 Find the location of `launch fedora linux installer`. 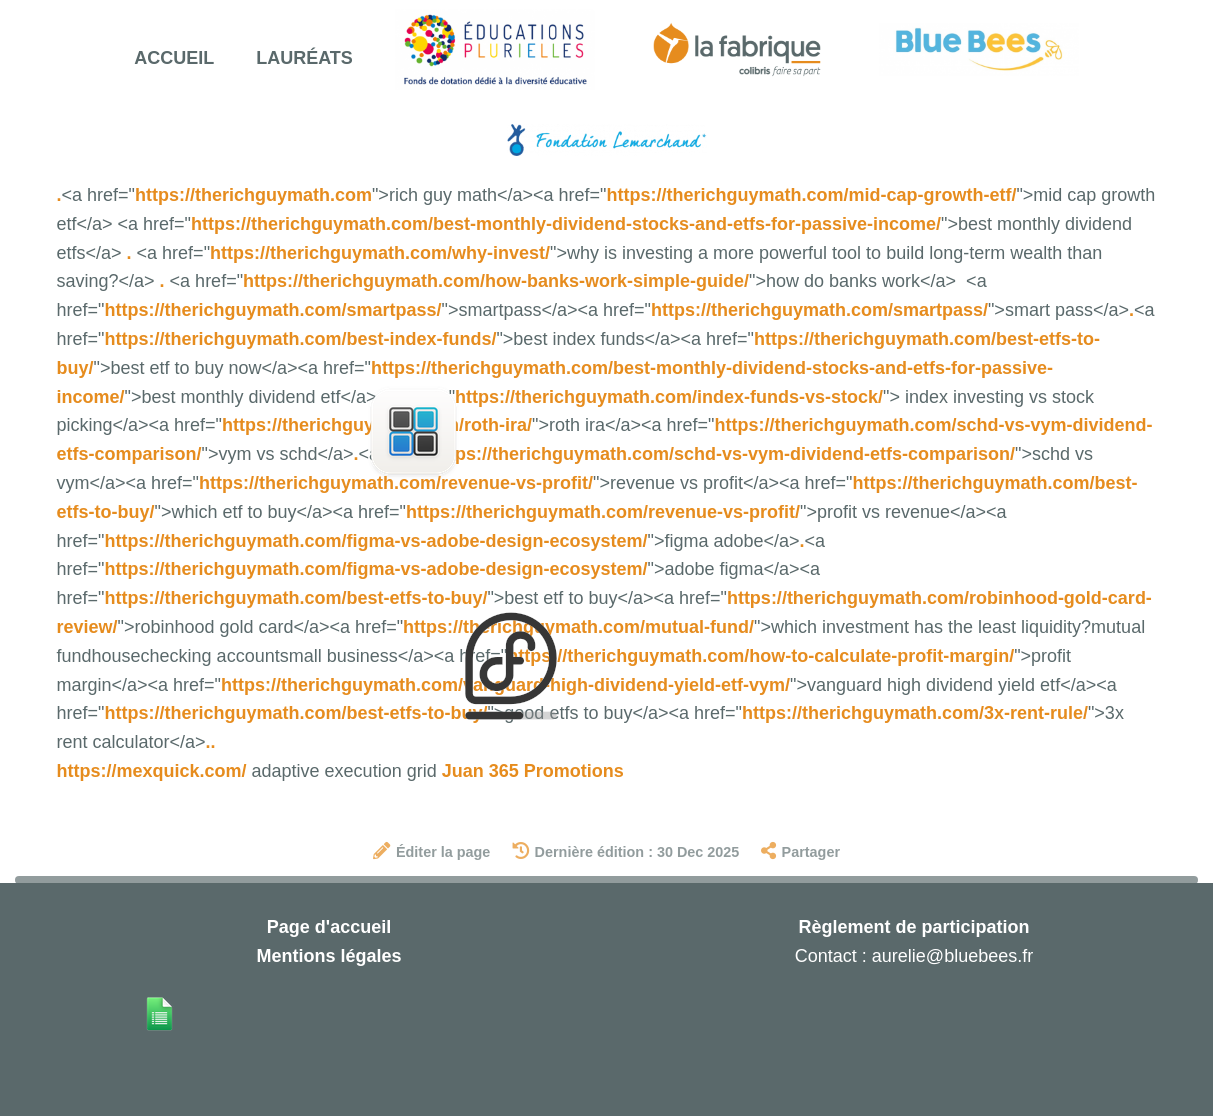

launch fedora linux installer is located at coordinates (511, 666).